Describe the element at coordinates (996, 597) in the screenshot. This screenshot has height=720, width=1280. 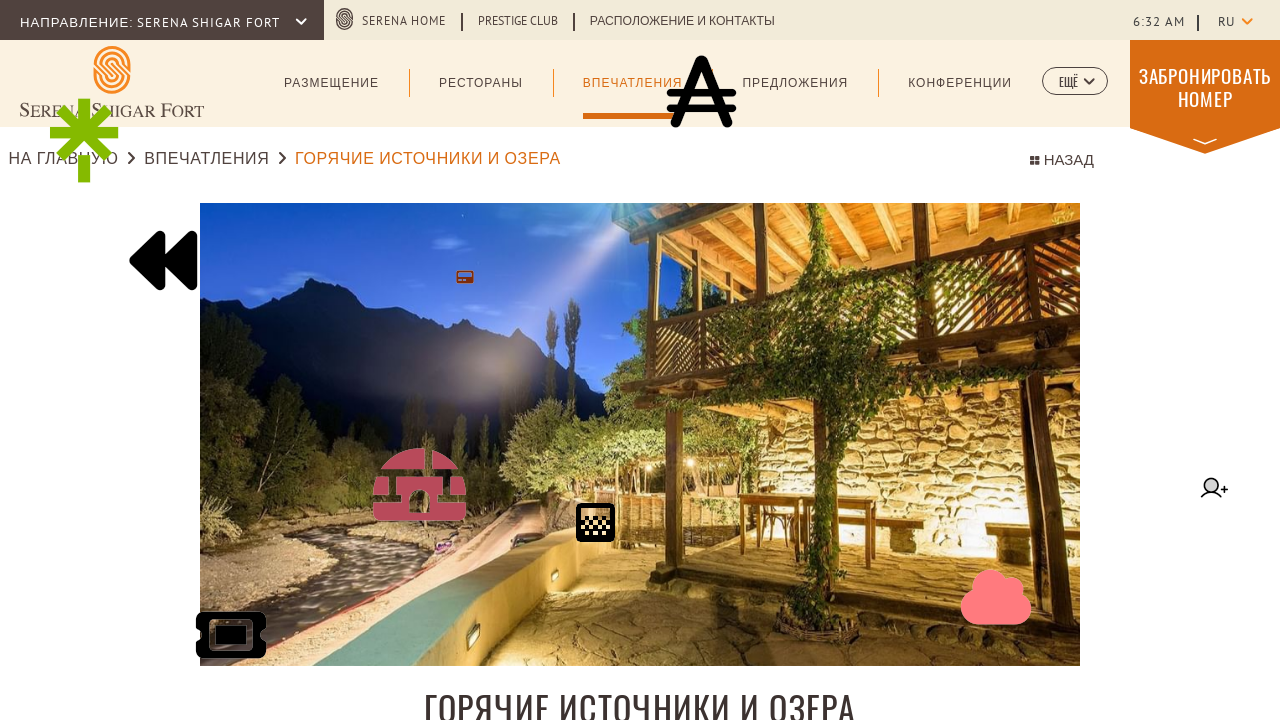
I see `access cloud storage` at that location.